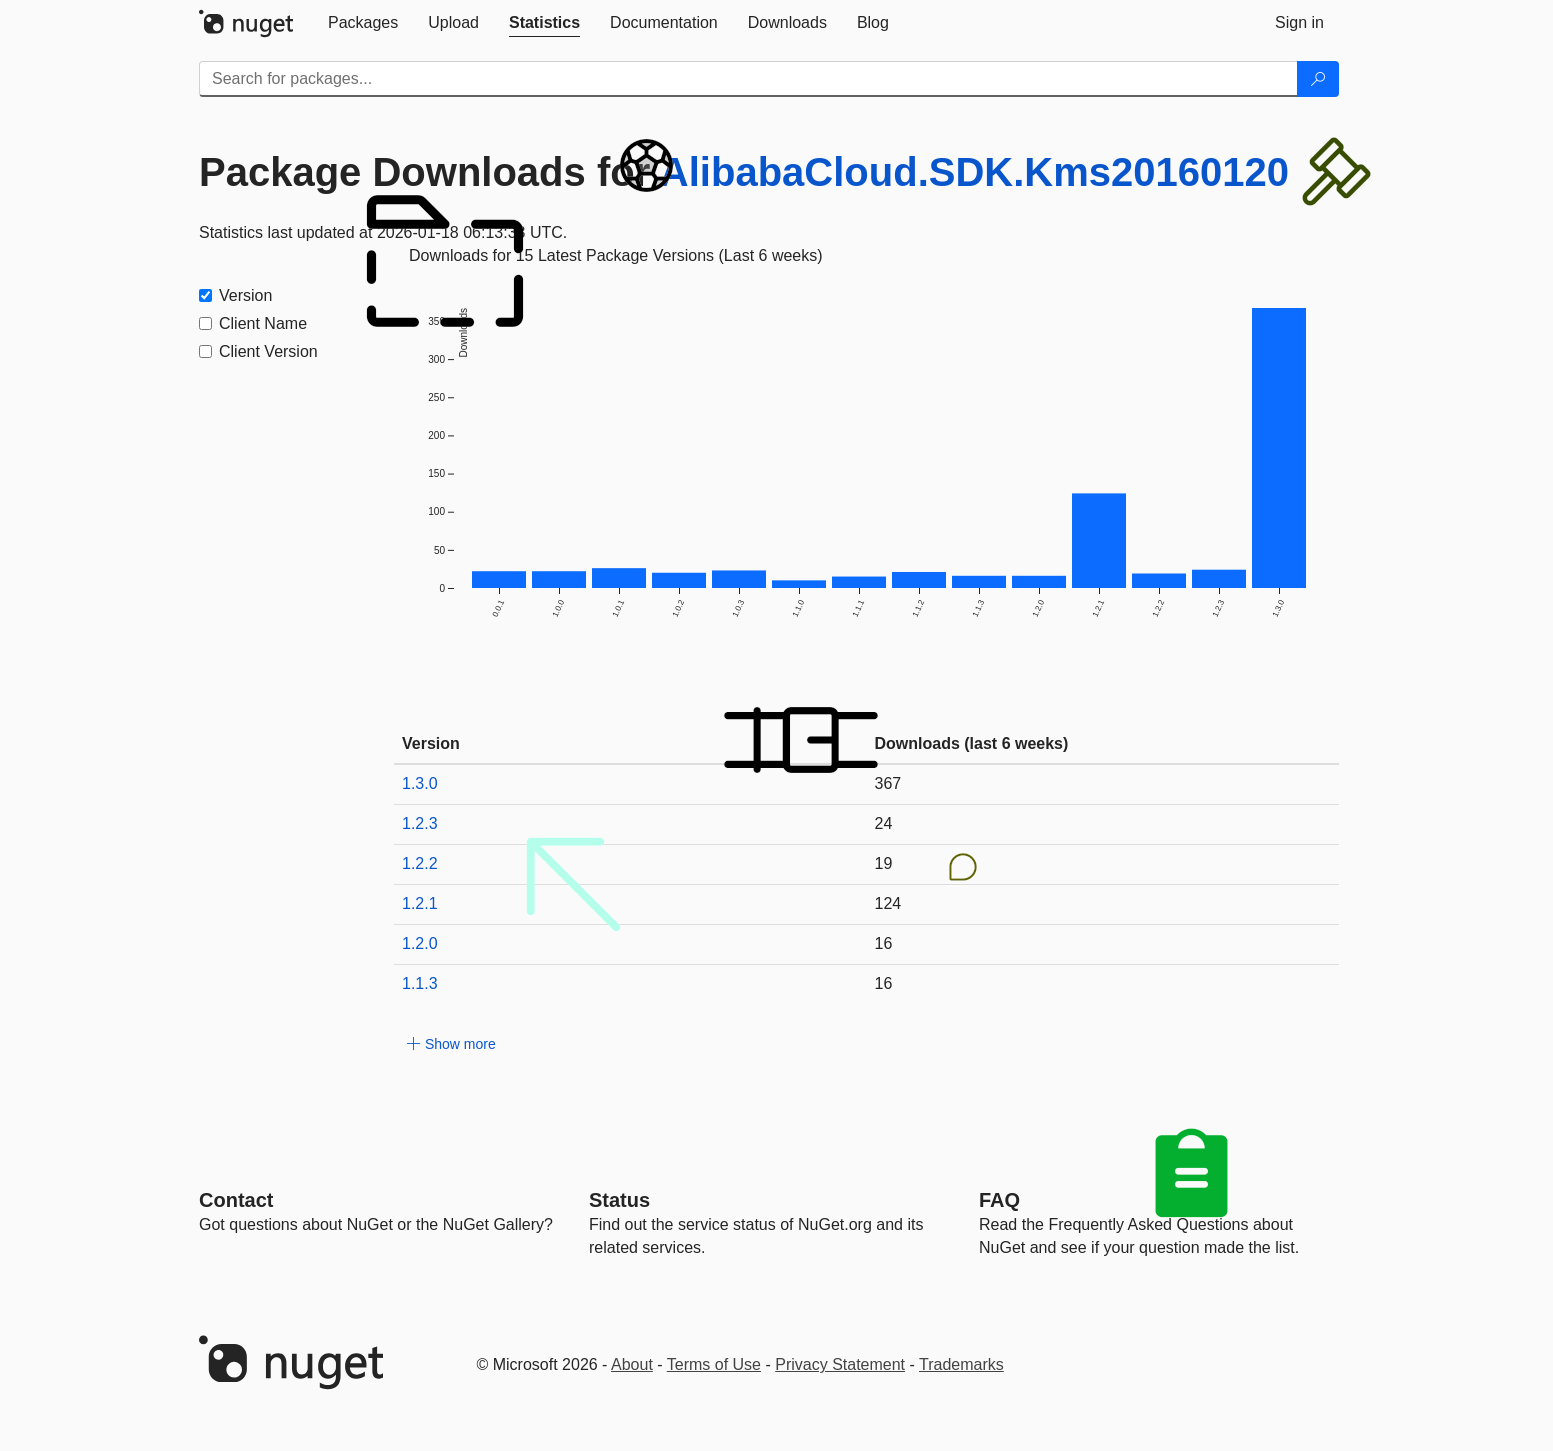  What do you see at coordinates (445, 261) in the screenshot?
I see `create a new folder` at bounding box center [445, 261].